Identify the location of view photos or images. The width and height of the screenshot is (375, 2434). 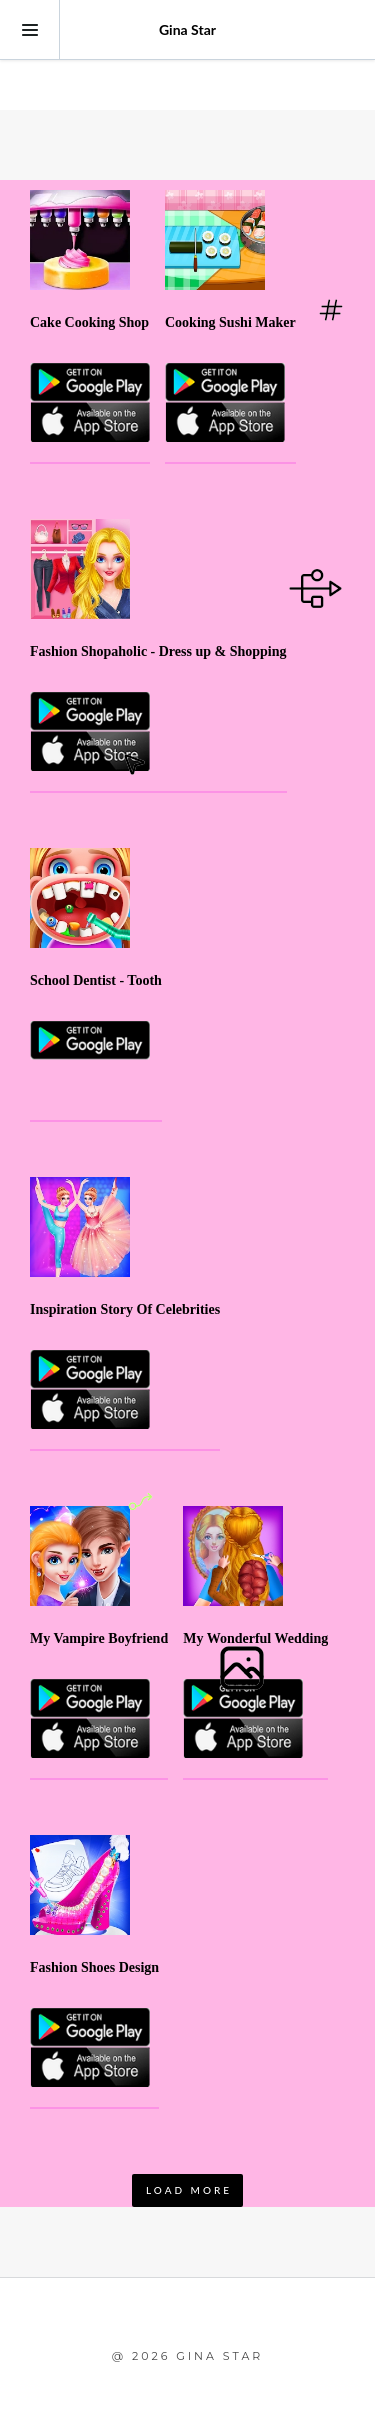
(242, 1668).